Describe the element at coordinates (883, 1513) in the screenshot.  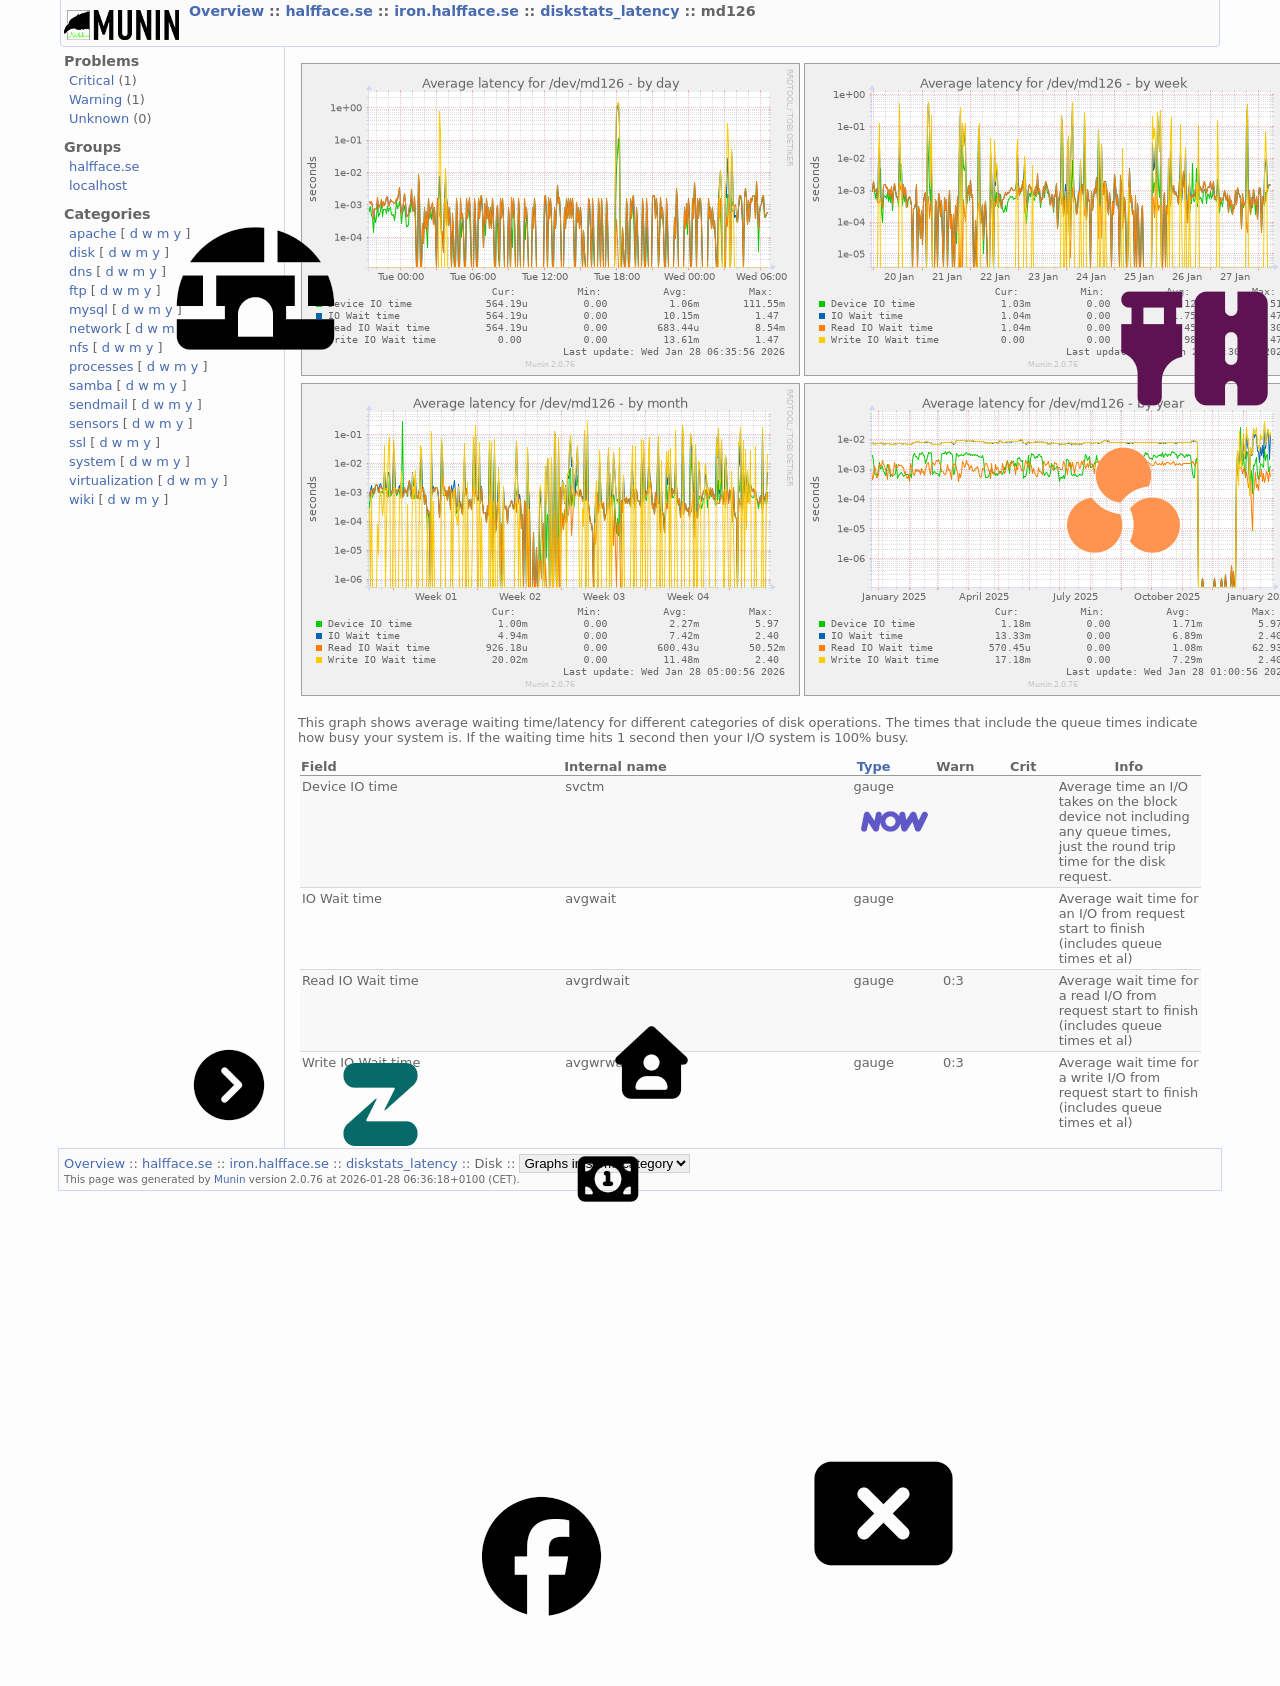
I see `close the current window` at that location.